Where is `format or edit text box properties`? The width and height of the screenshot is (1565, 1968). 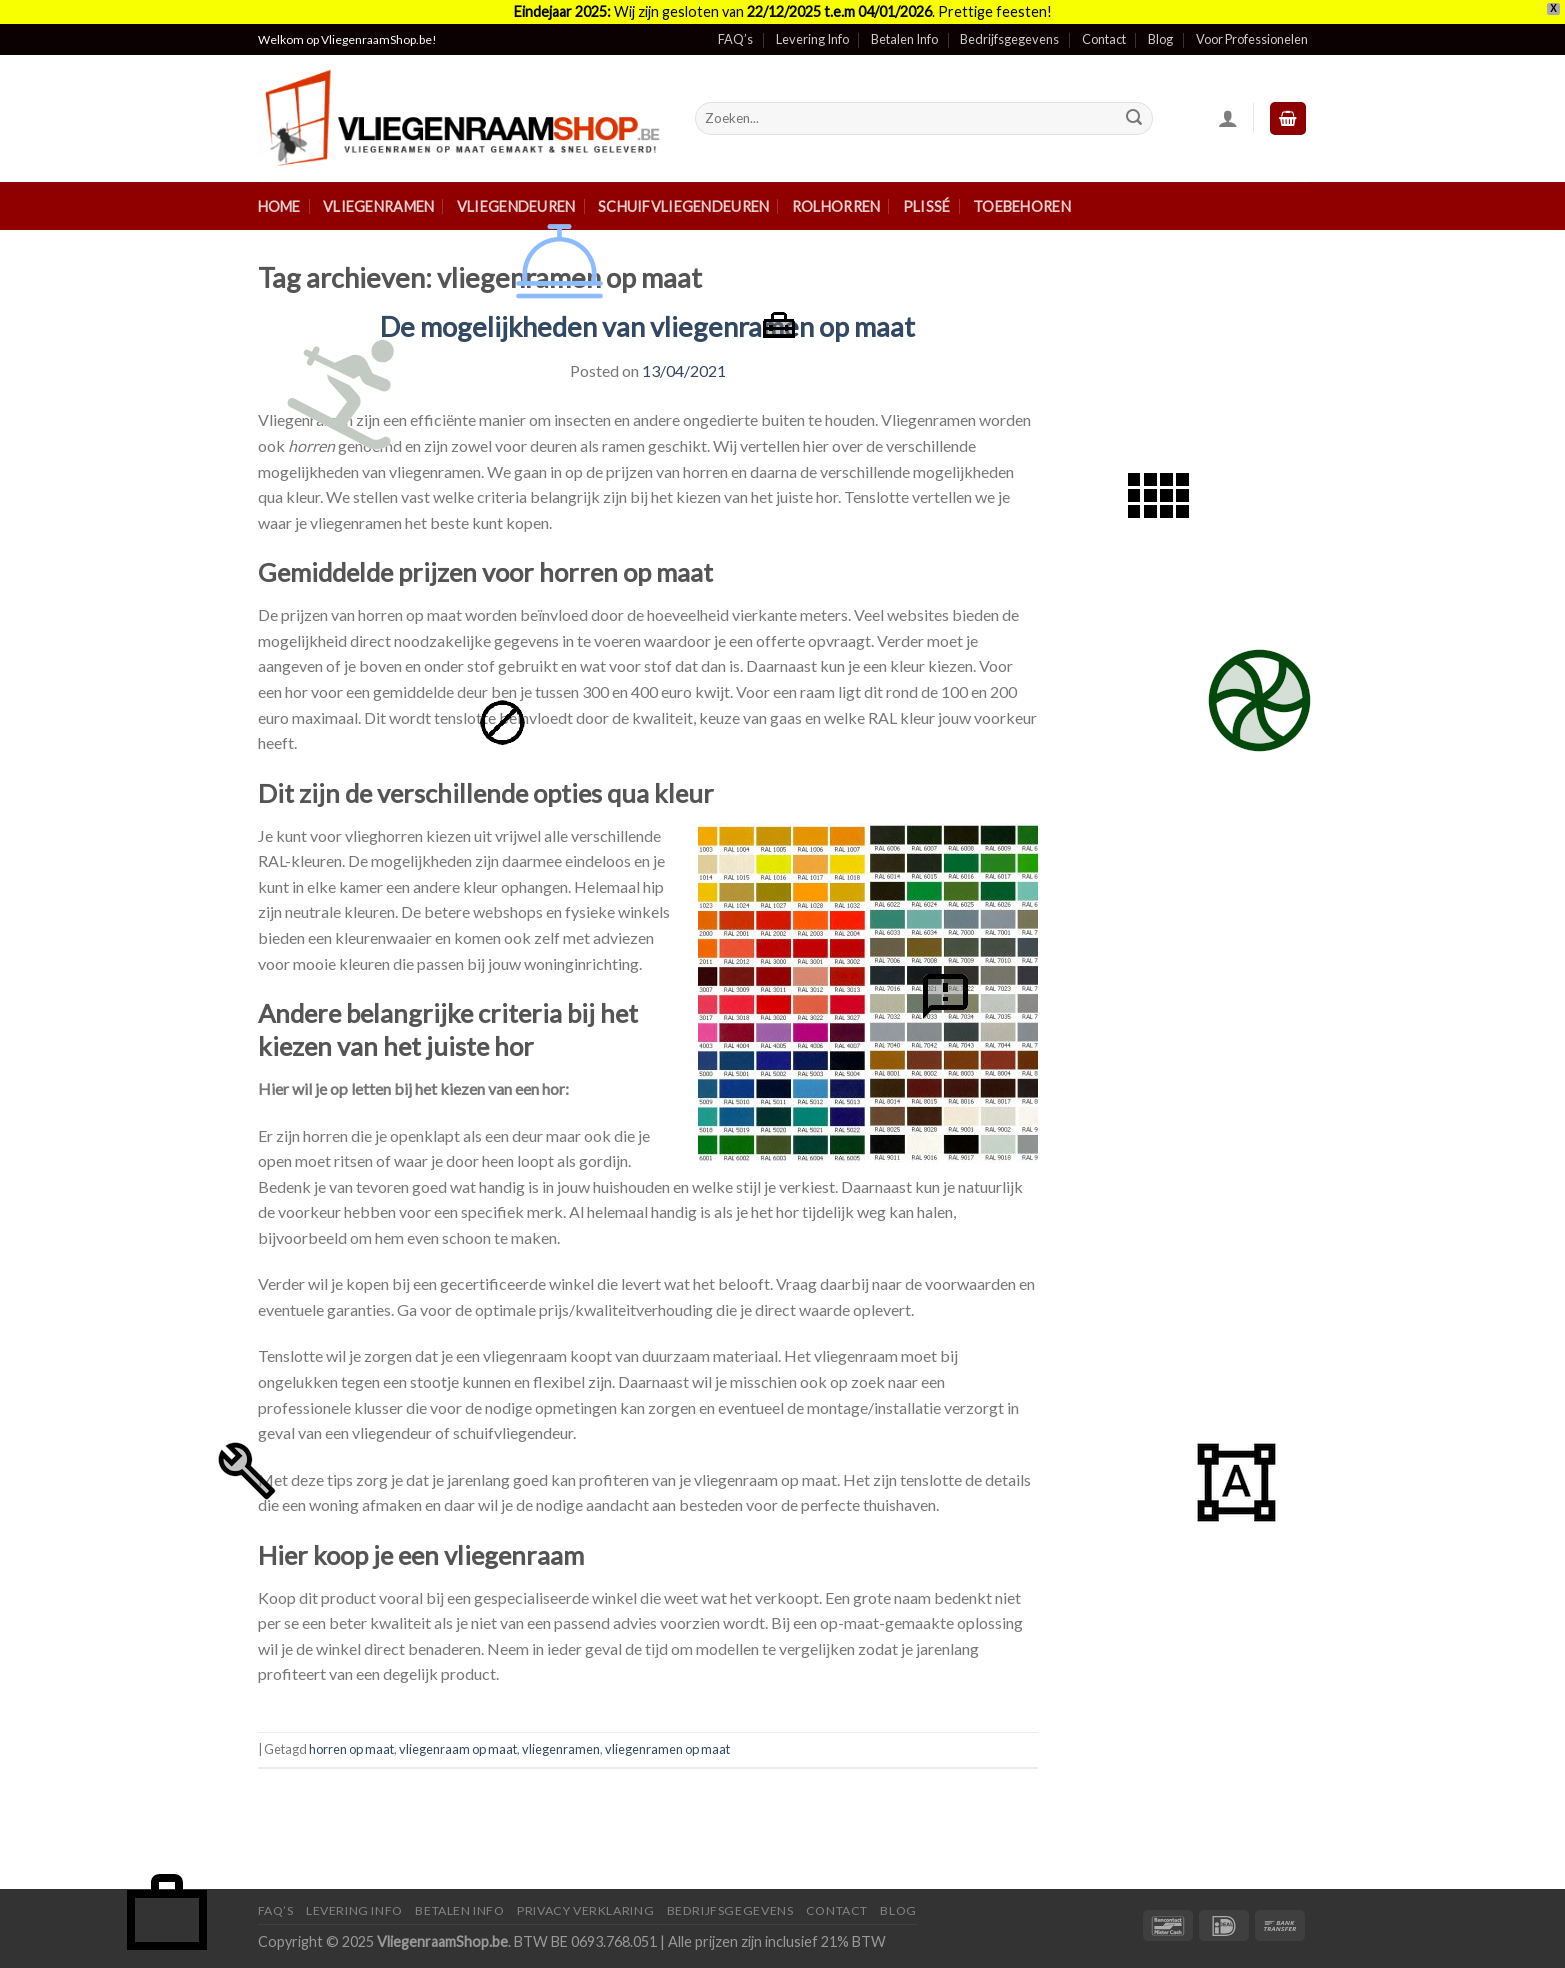 format or edit text box properties is located at coordinates (1236, 1482).